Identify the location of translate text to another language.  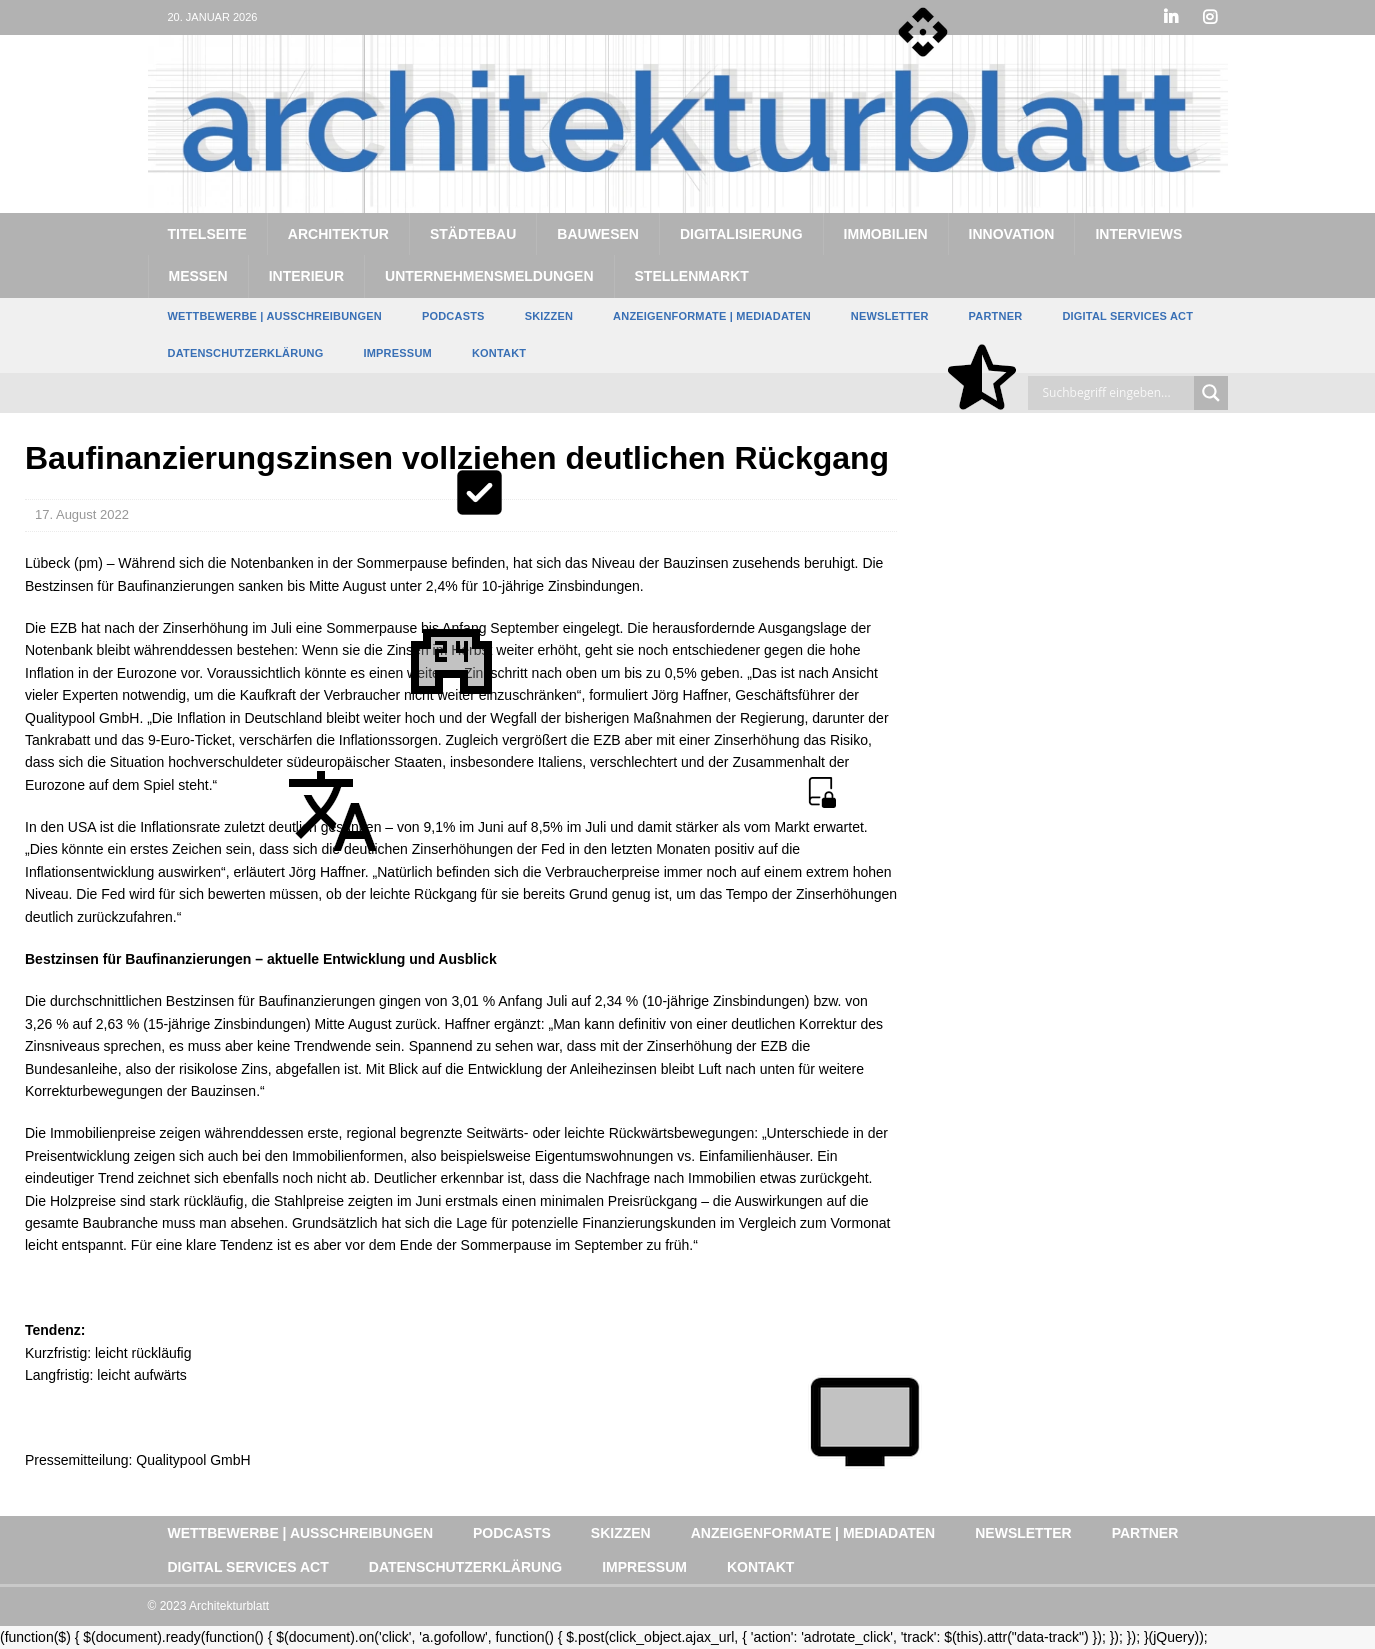
(333, 811).